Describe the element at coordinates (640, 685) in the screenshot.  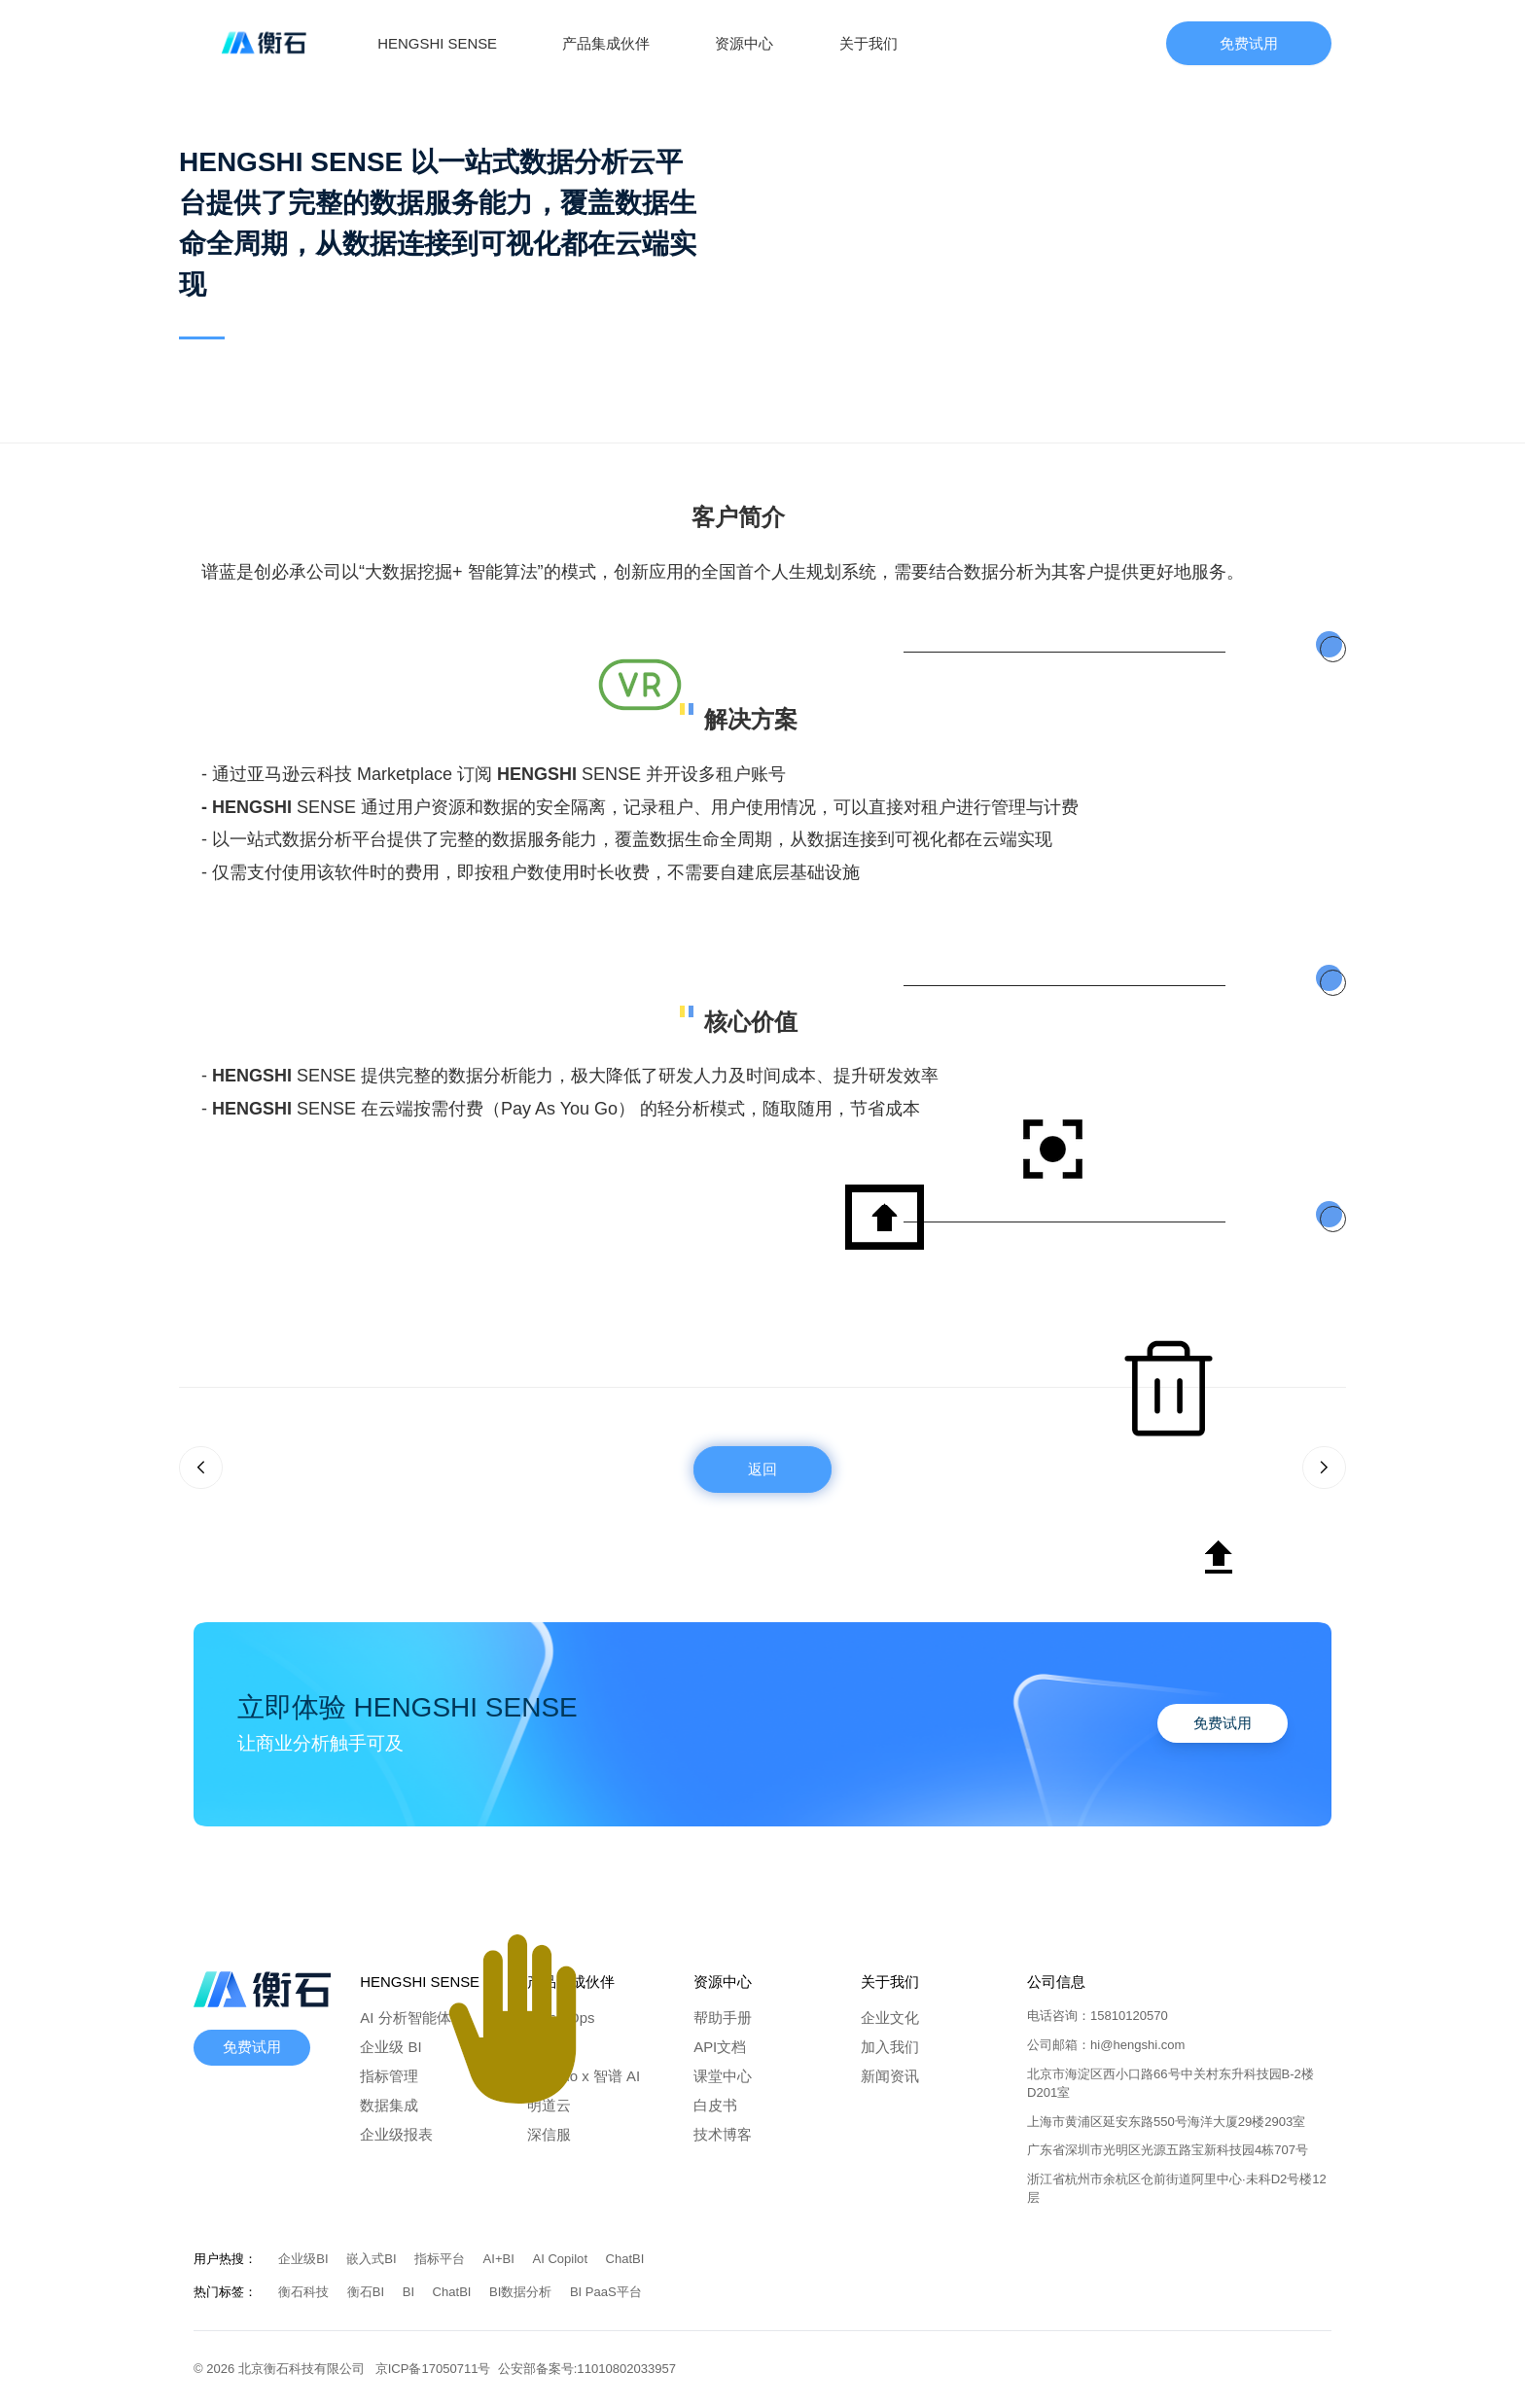
I see `access virtual reality mode or settings` at that location.